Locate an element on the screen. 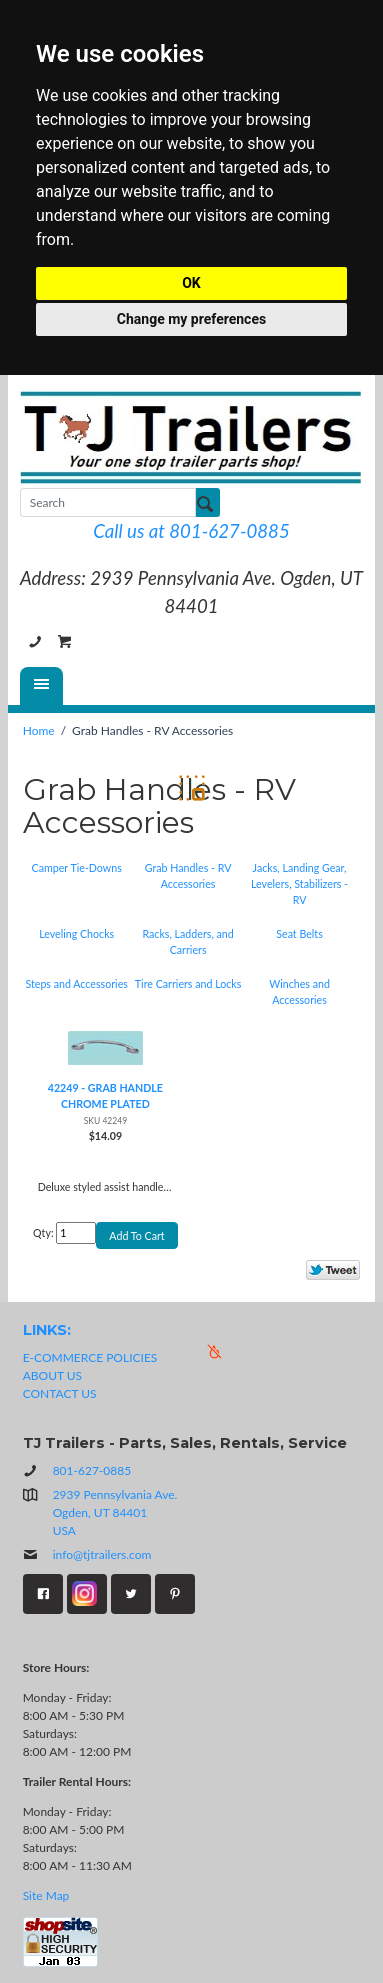  disable hot or trending content is located at coordinates (214, 1351).